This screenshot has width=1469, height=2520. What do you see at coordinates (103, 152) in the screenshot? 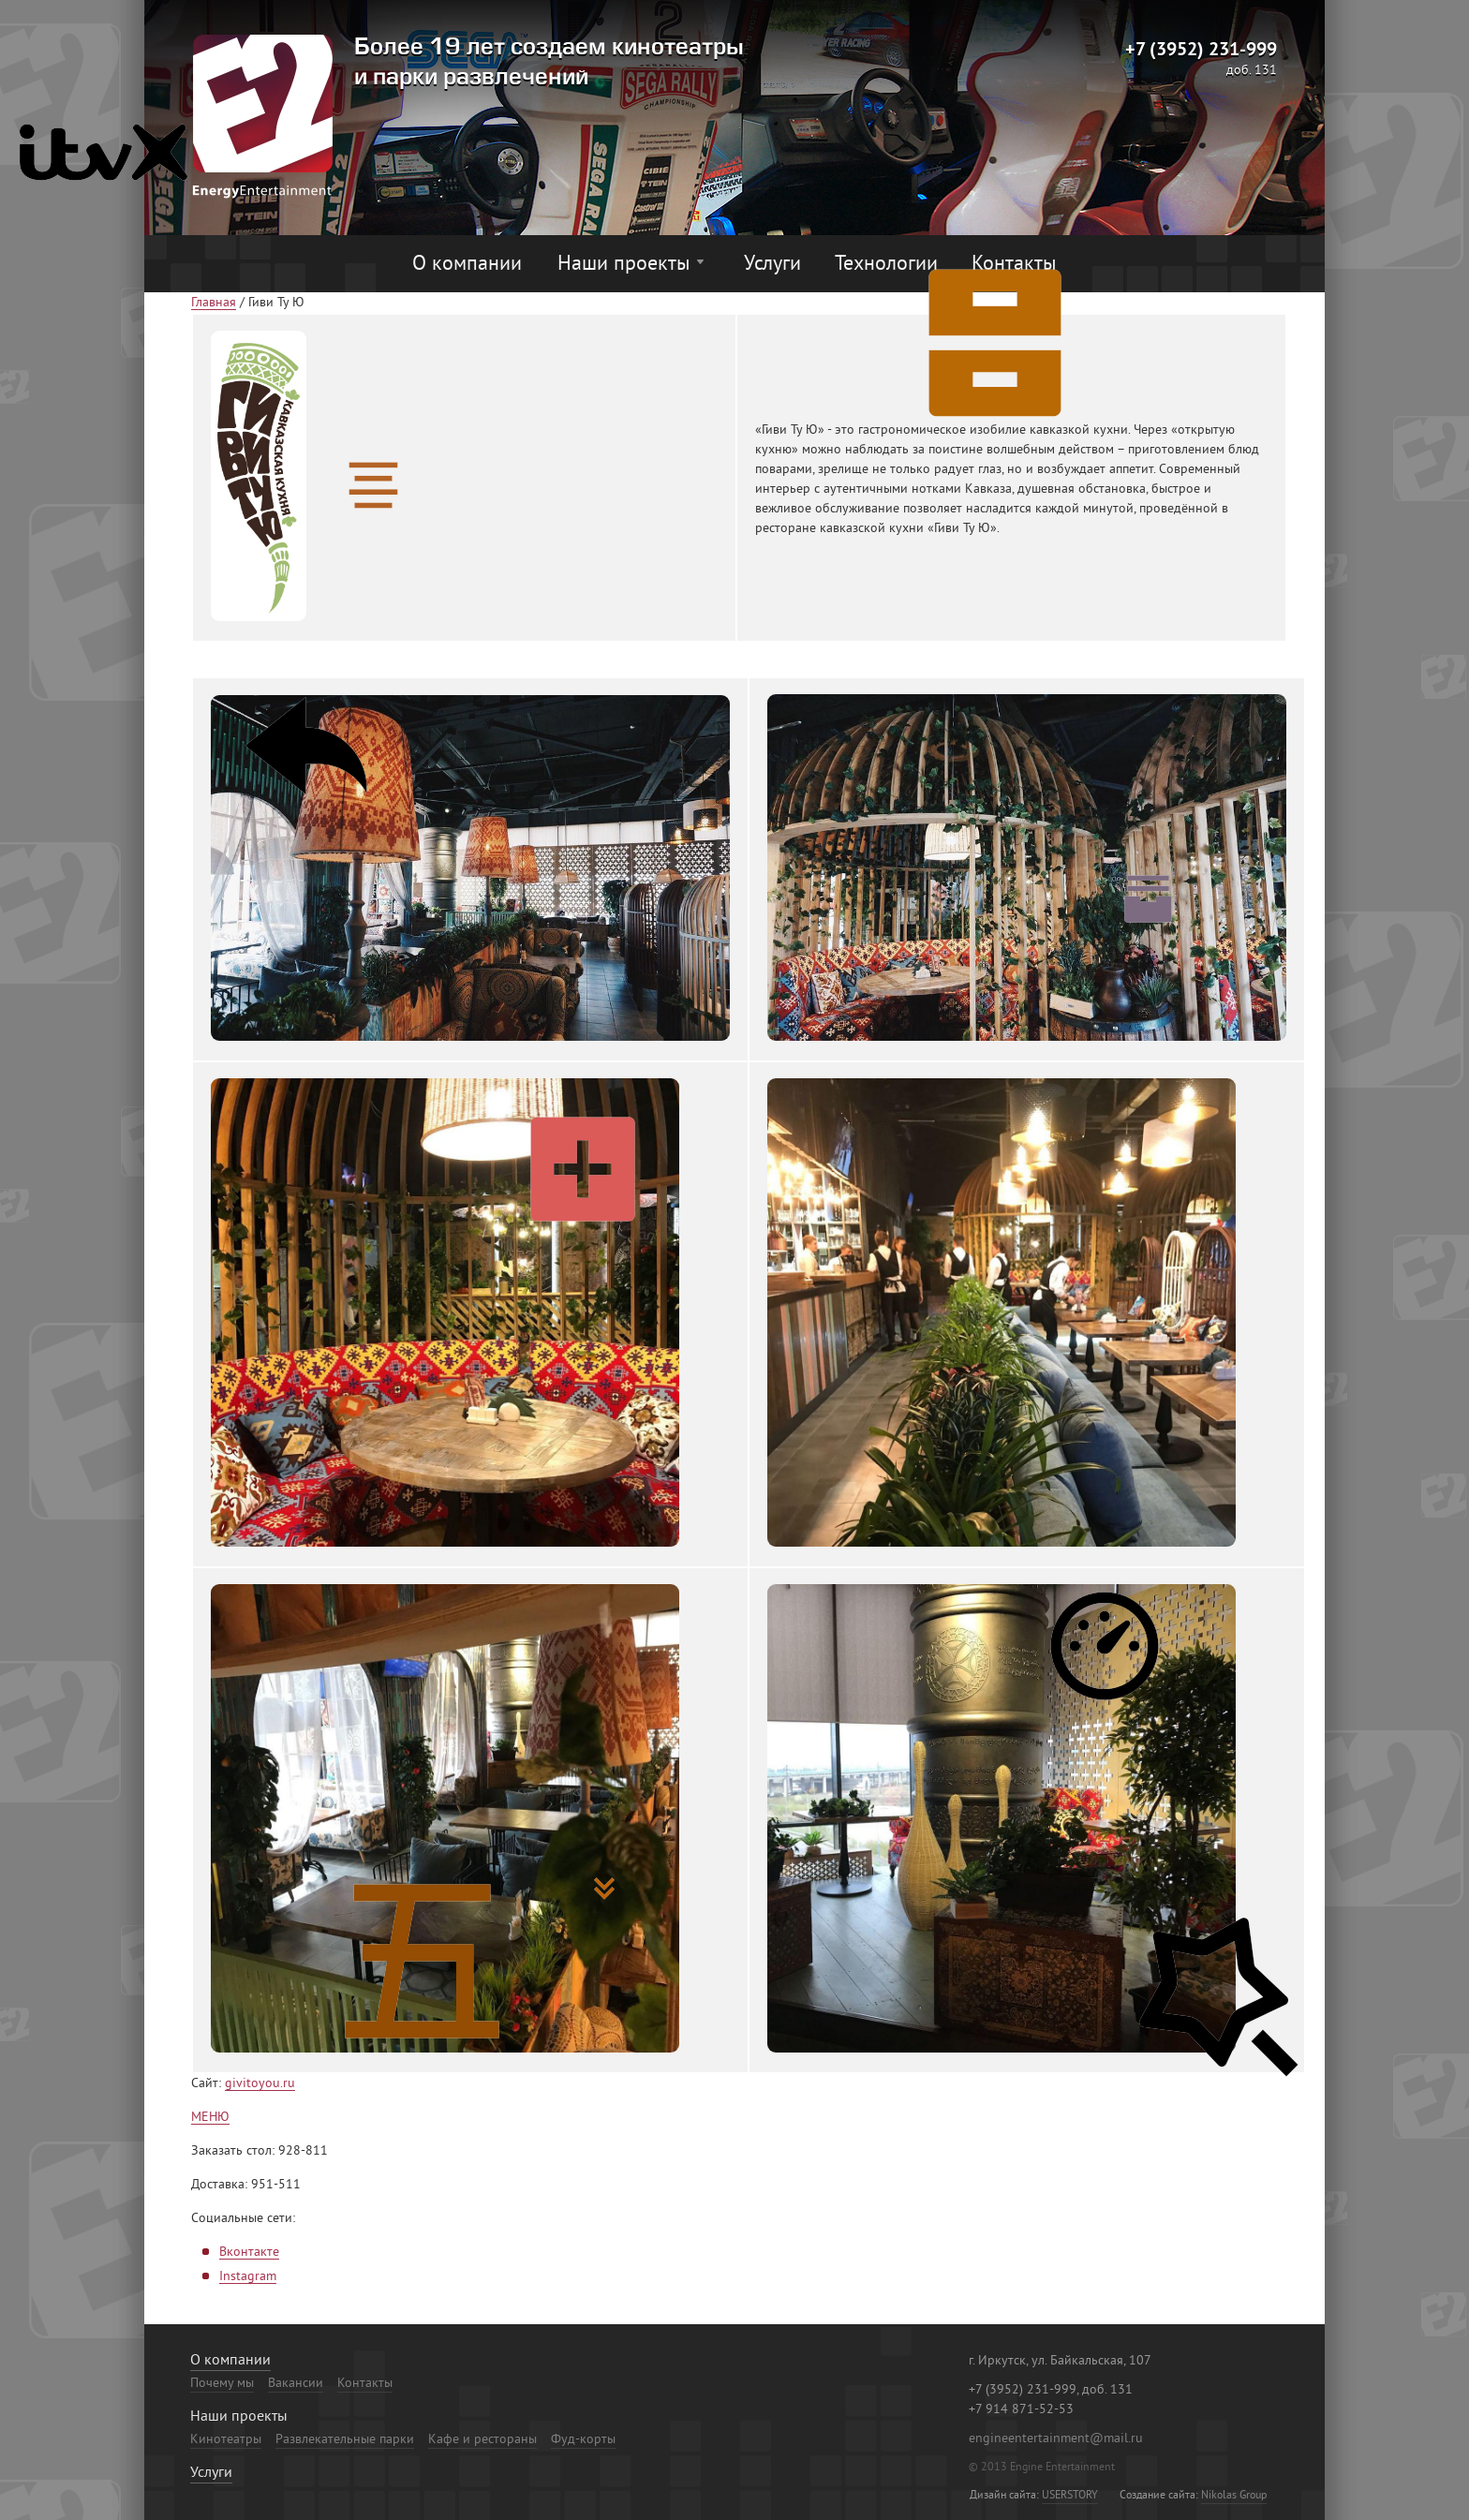
I see `open the ITVX streaming app` at bounding box center [103, 152].